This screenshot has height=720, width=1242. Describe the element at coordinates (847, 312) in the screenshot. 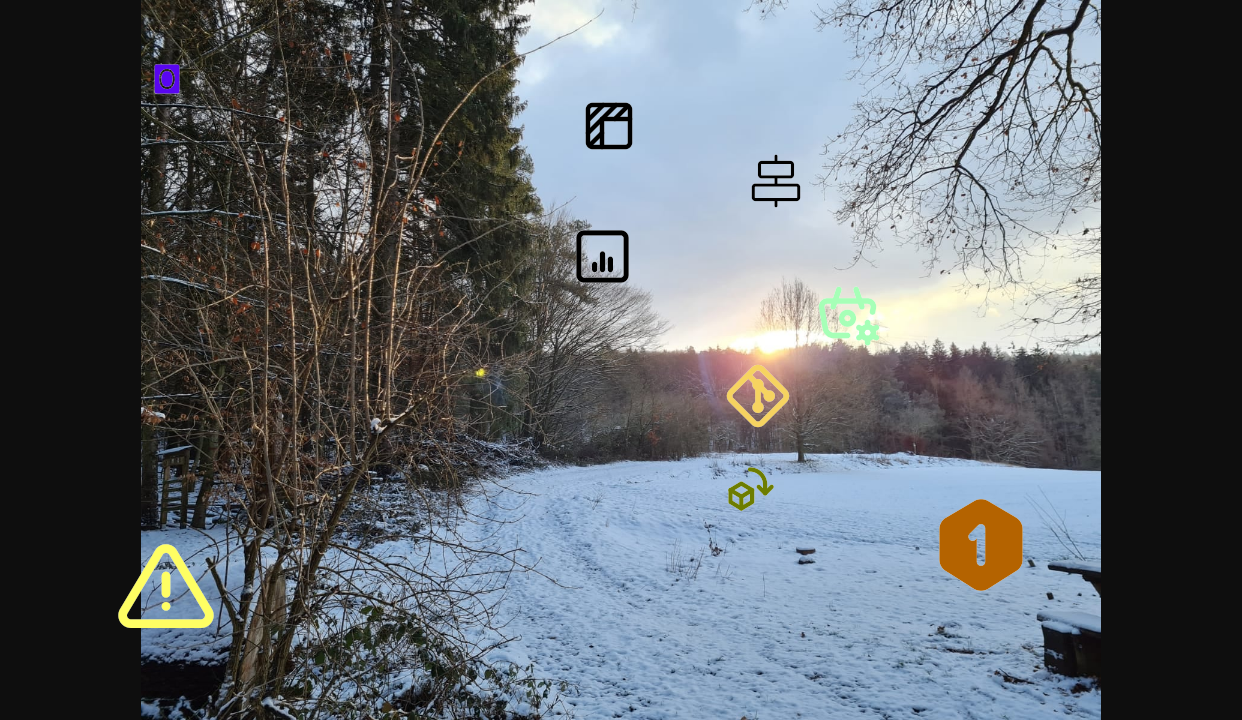

I see `access shopping basket settings` at that location.